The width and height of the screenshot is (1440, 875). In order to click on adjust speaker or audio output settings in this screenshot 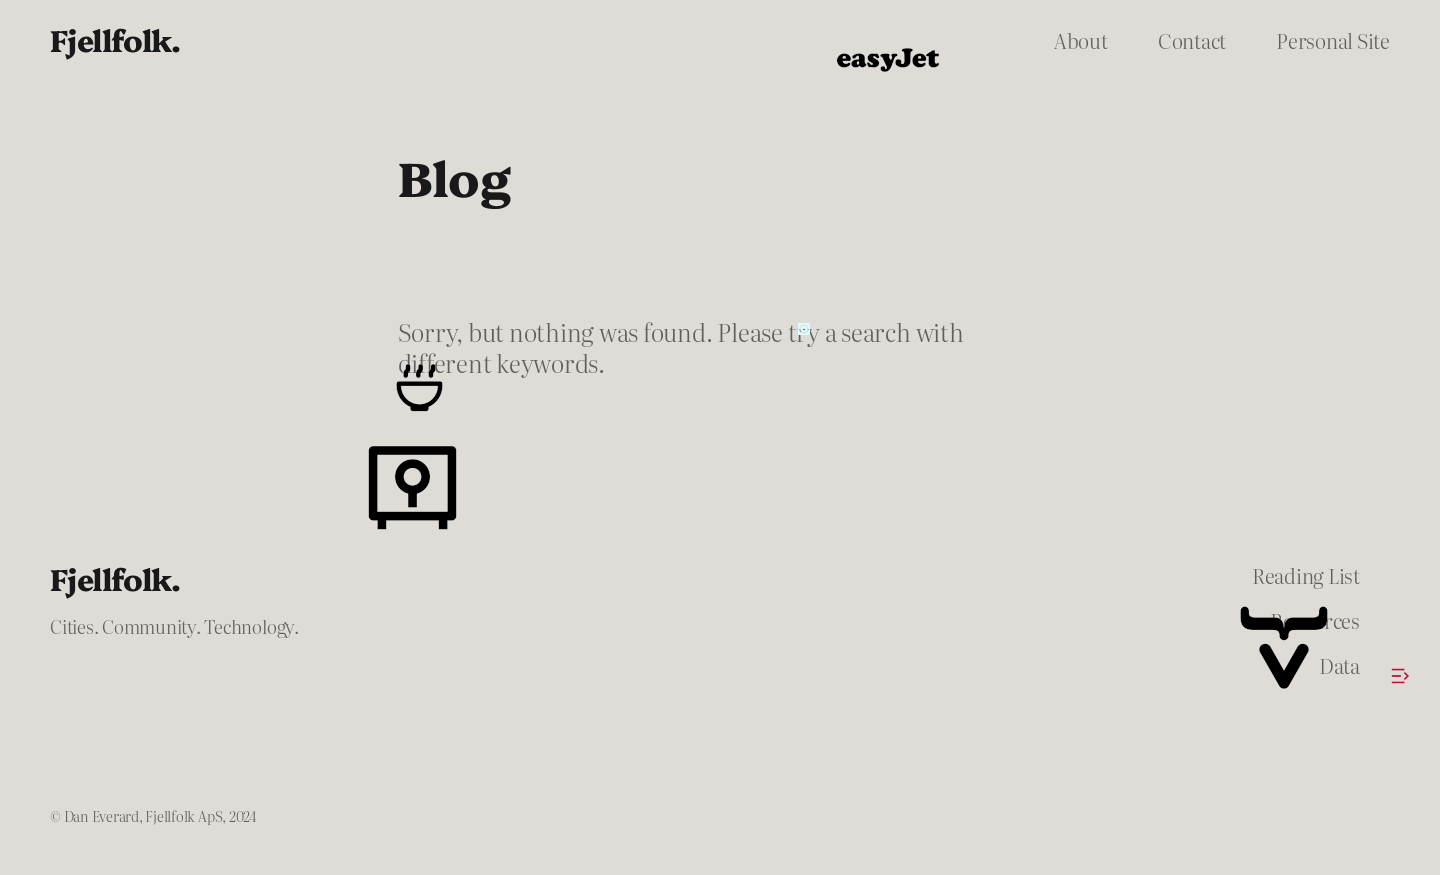, I will do `click(804, 329)`.